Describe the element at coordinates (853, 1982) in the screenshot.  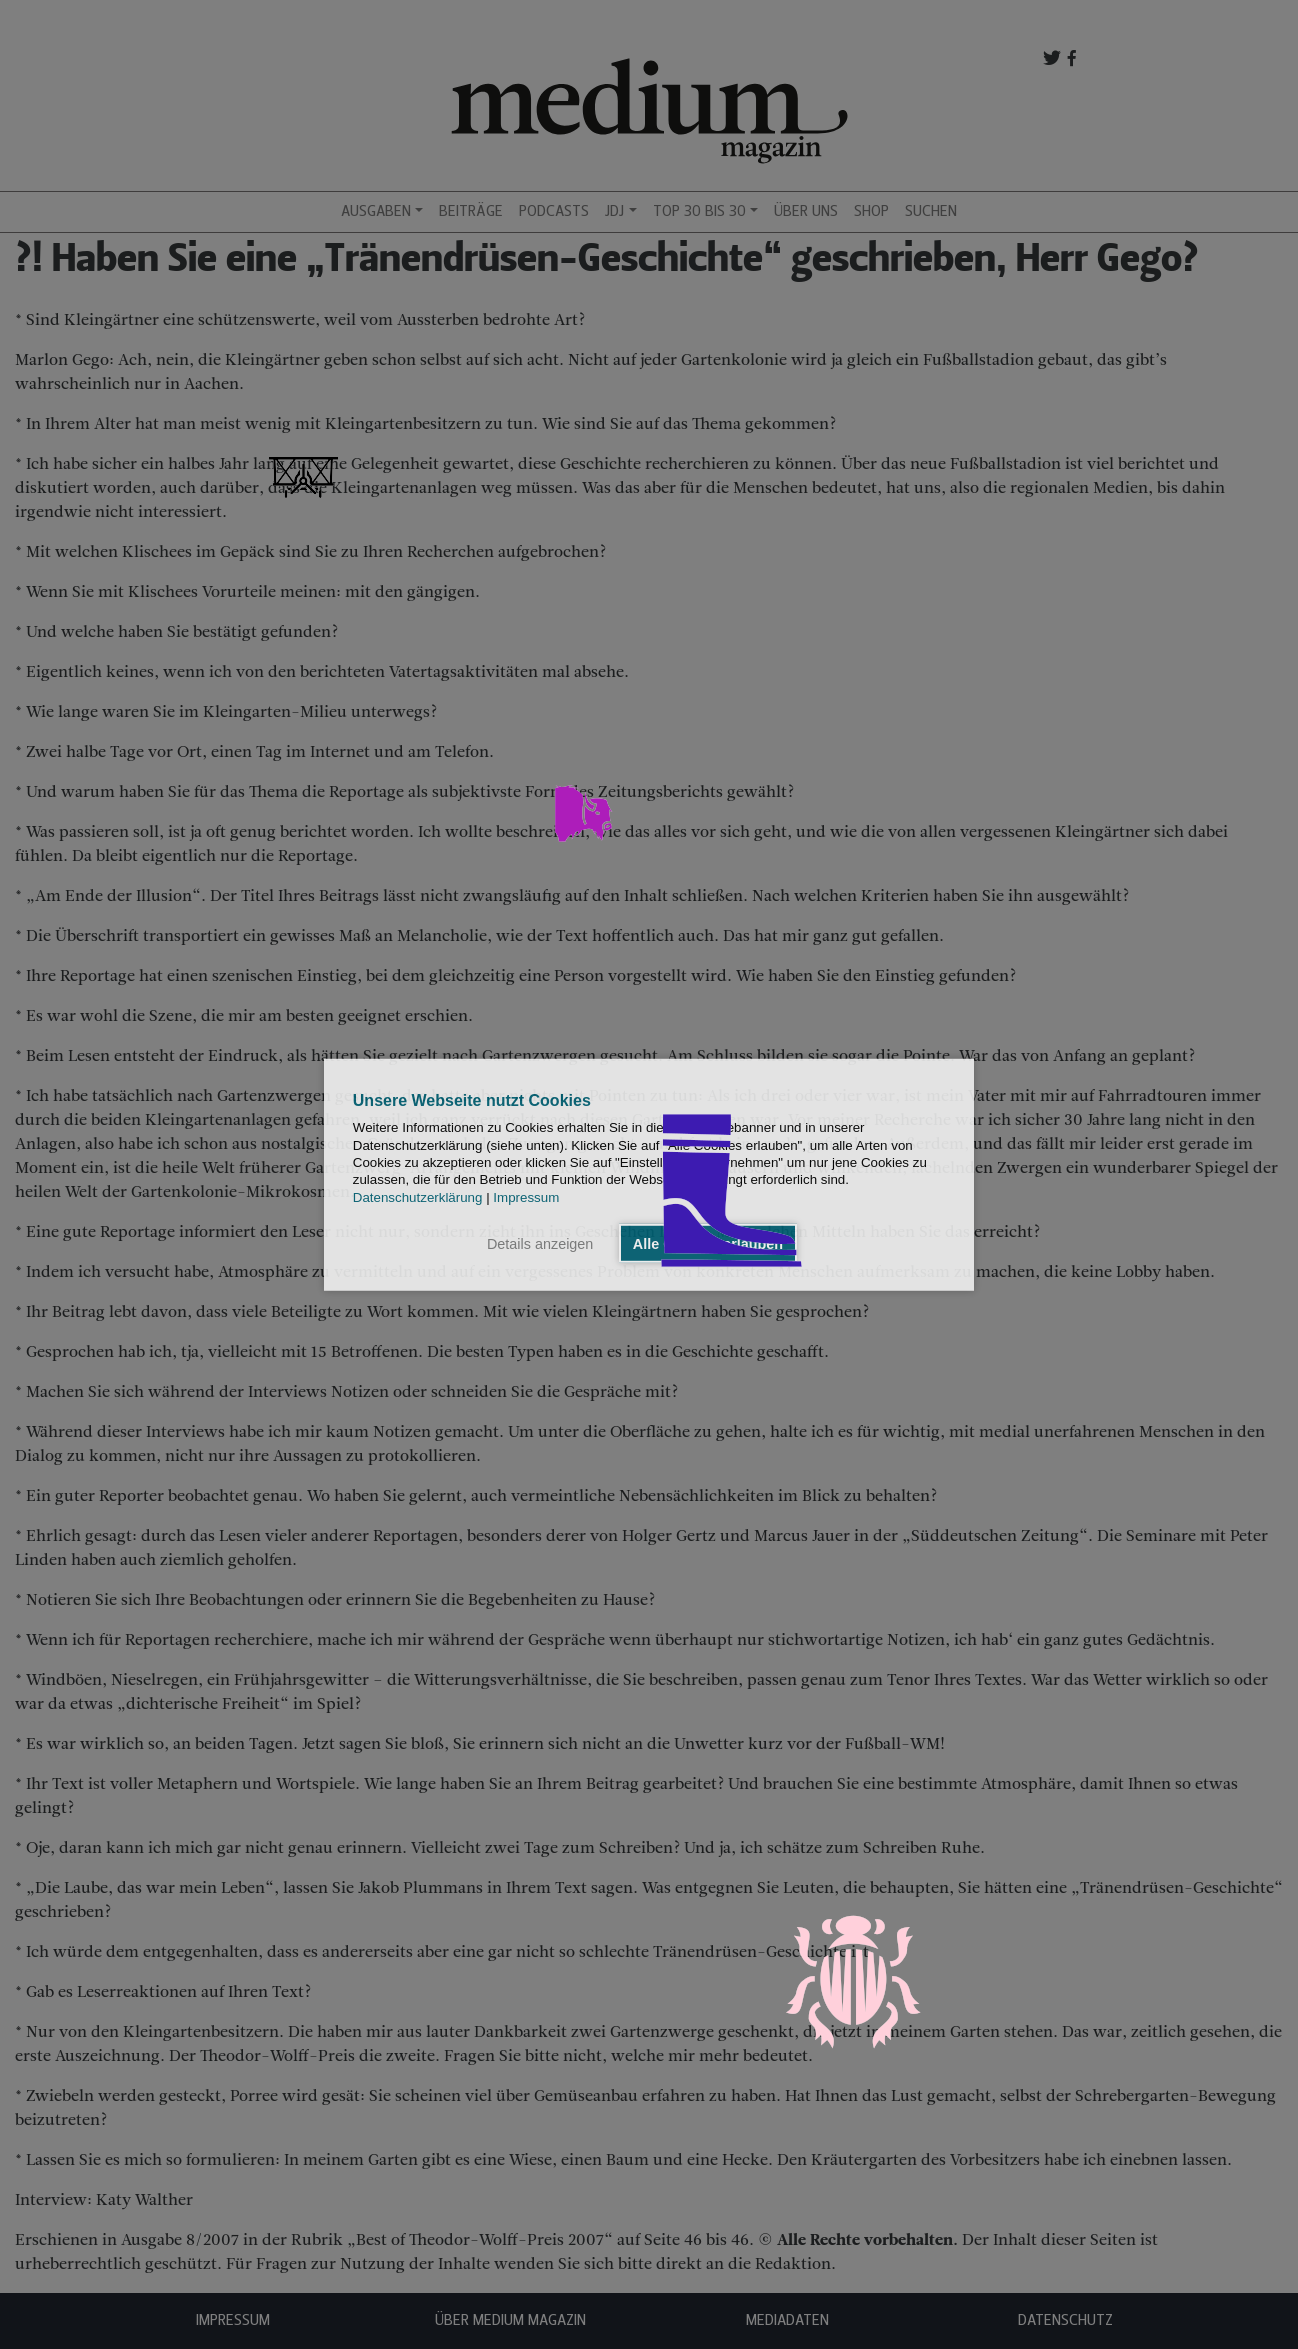
I see `egyptian or ancient history themed game element` at that location.